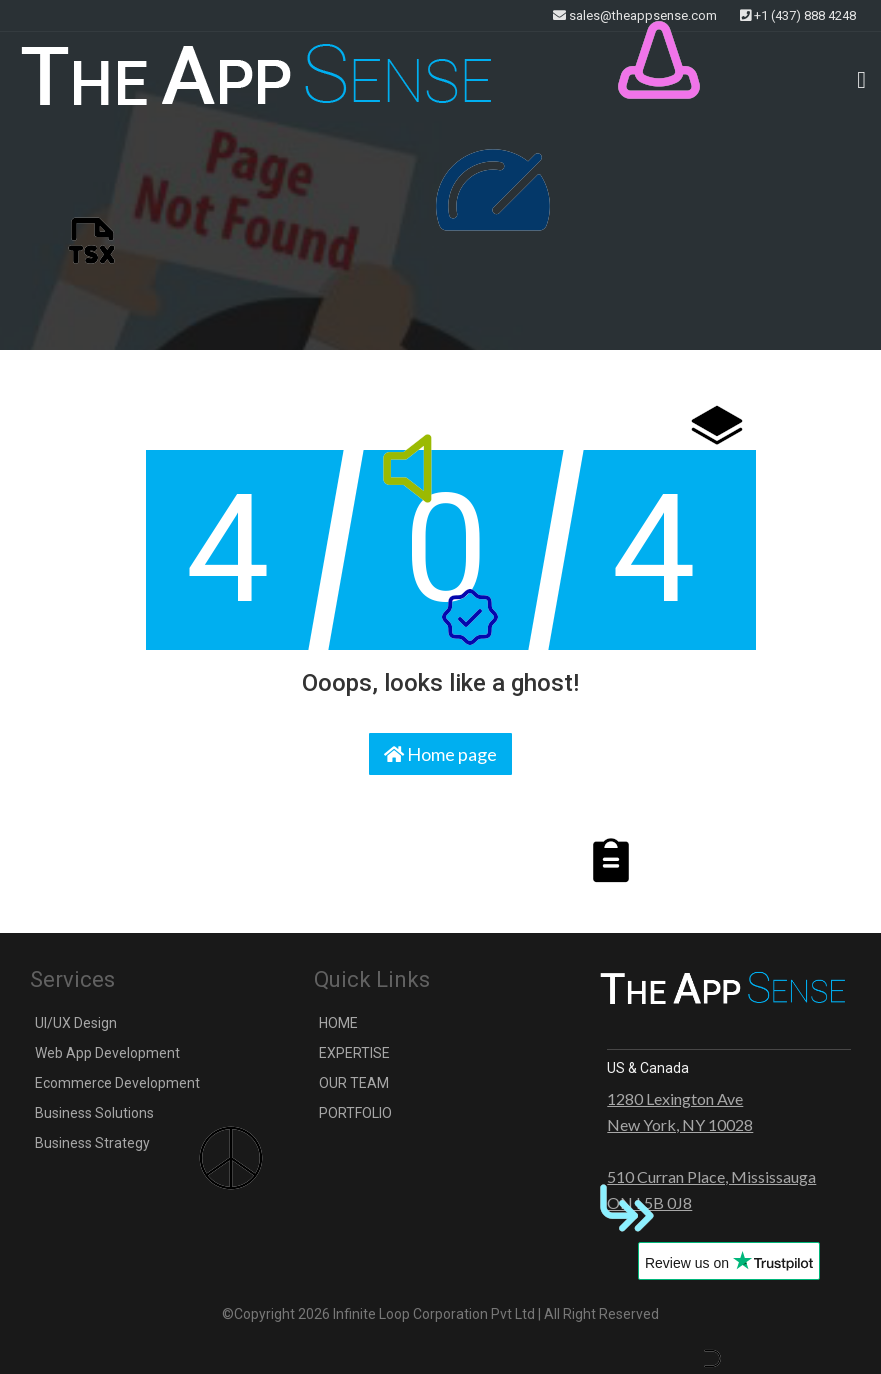 The width and height of the screenshot is (881, 1374). I want to click on speaker with no audio output, so click(417, 468).